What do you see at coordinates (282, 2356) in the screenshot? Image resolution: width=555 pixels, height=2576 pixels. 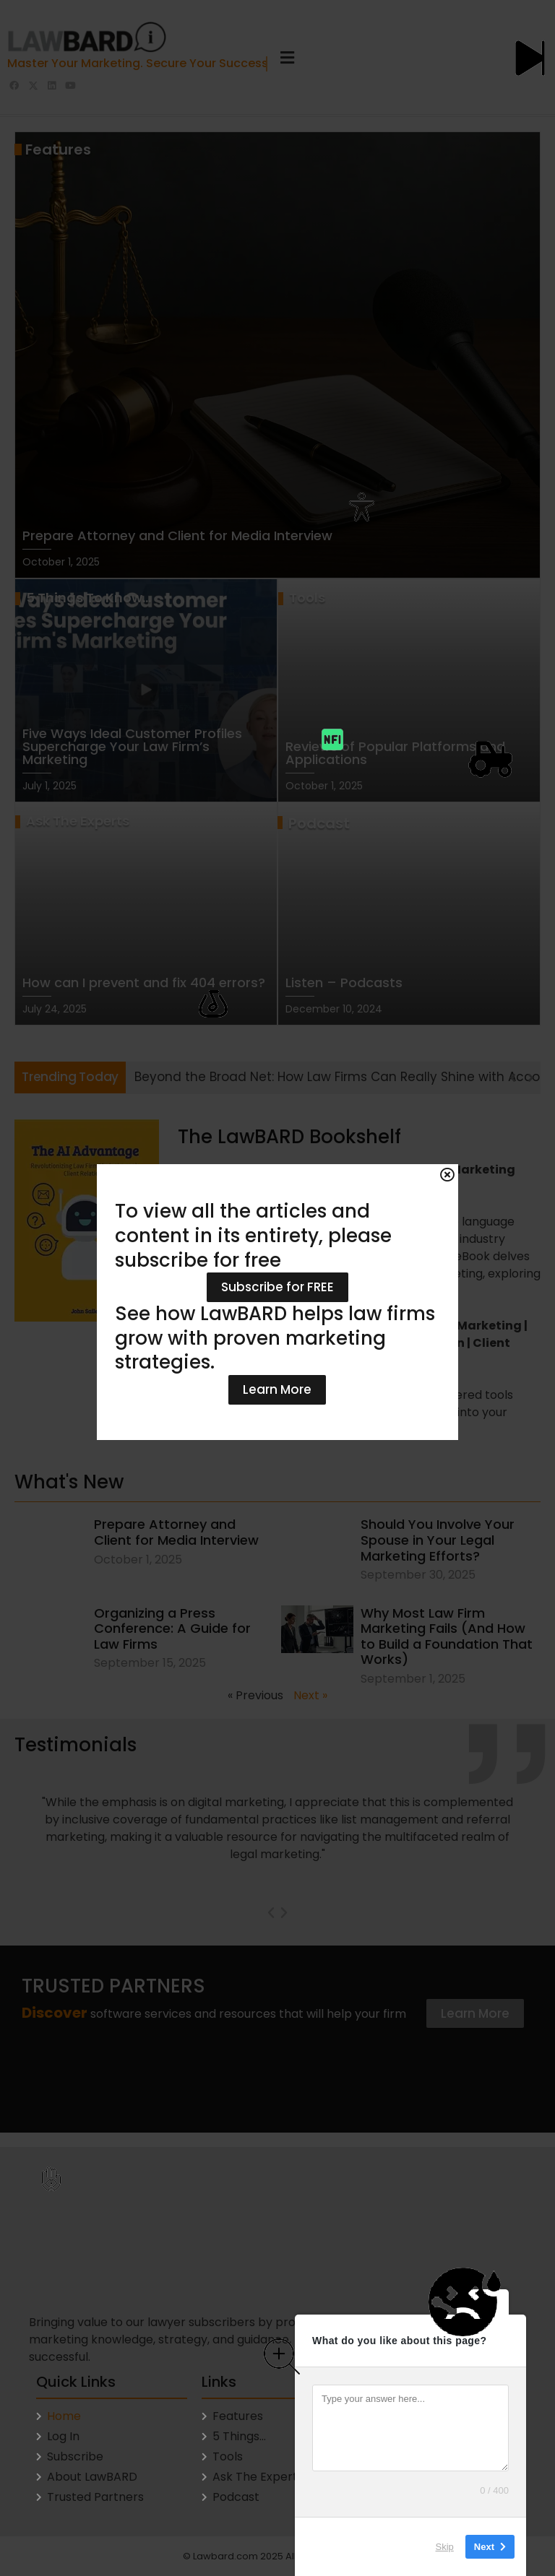 I see `zoom in on content` at bounding box center [282, 2356].